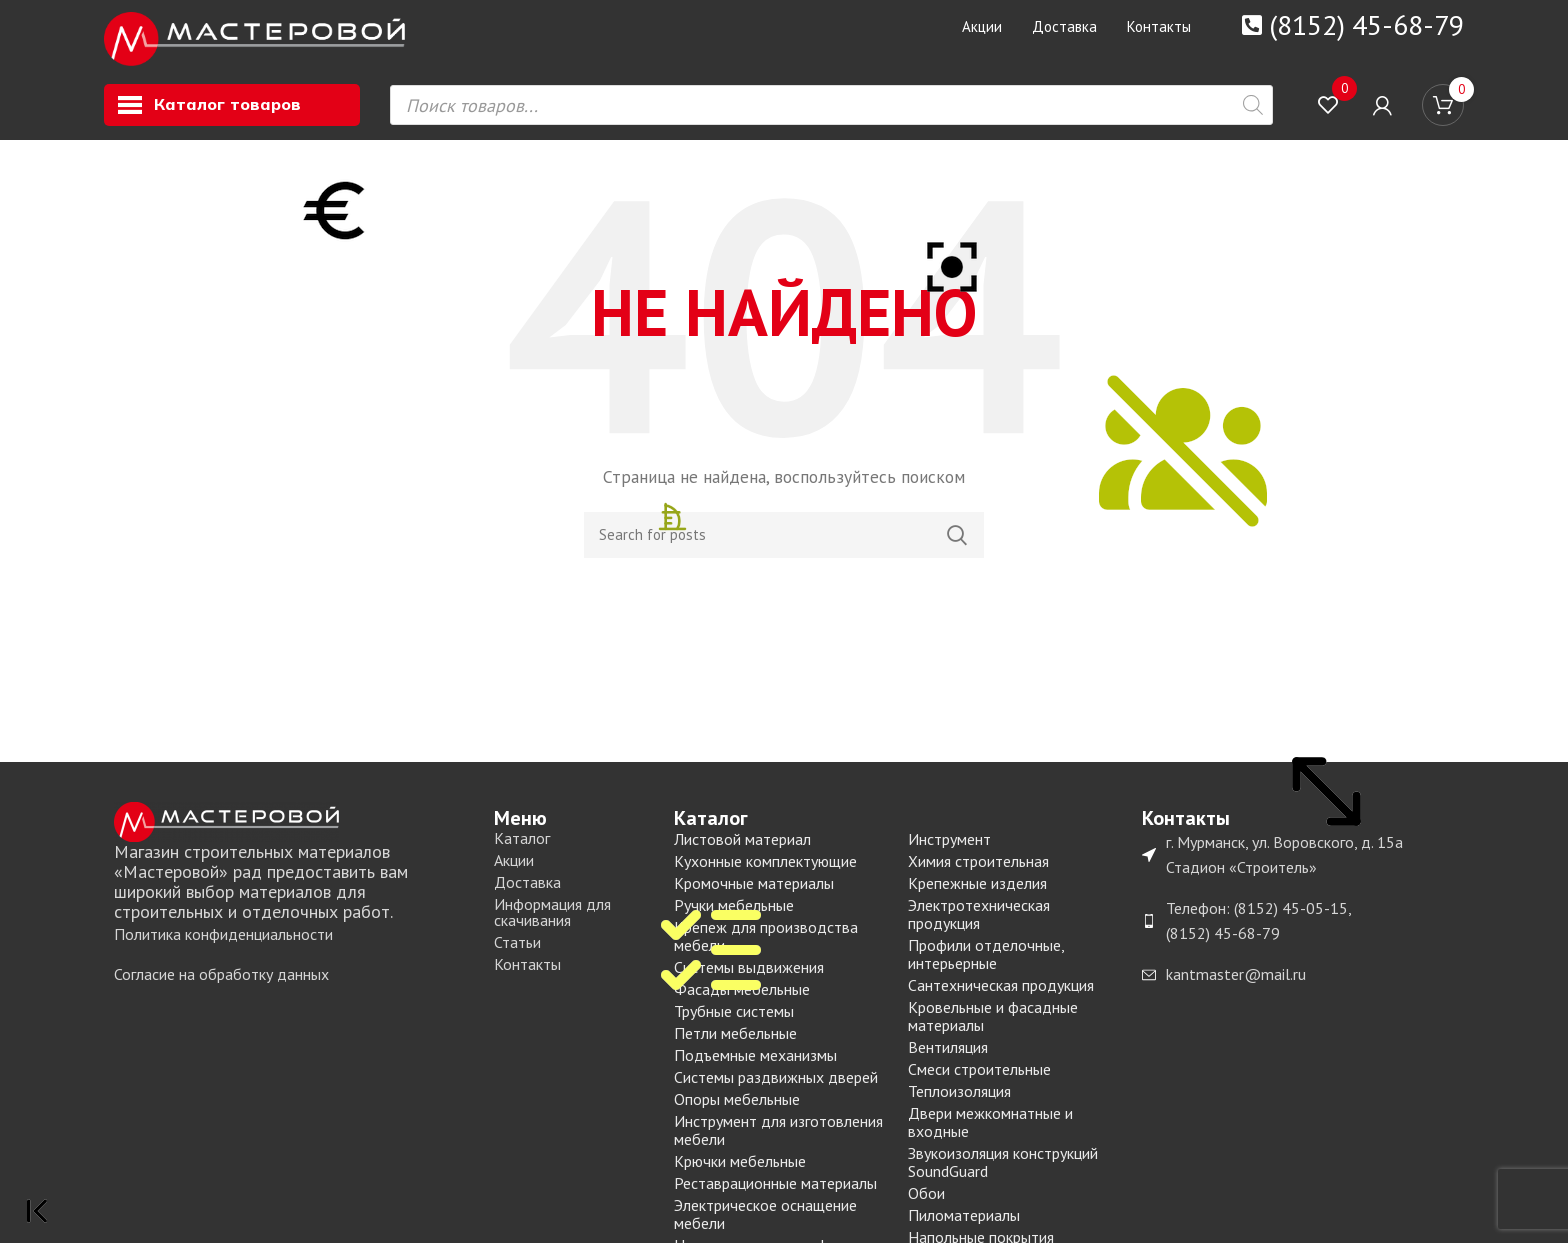  I want to click on center focus on the current subject, so click(952, 267).